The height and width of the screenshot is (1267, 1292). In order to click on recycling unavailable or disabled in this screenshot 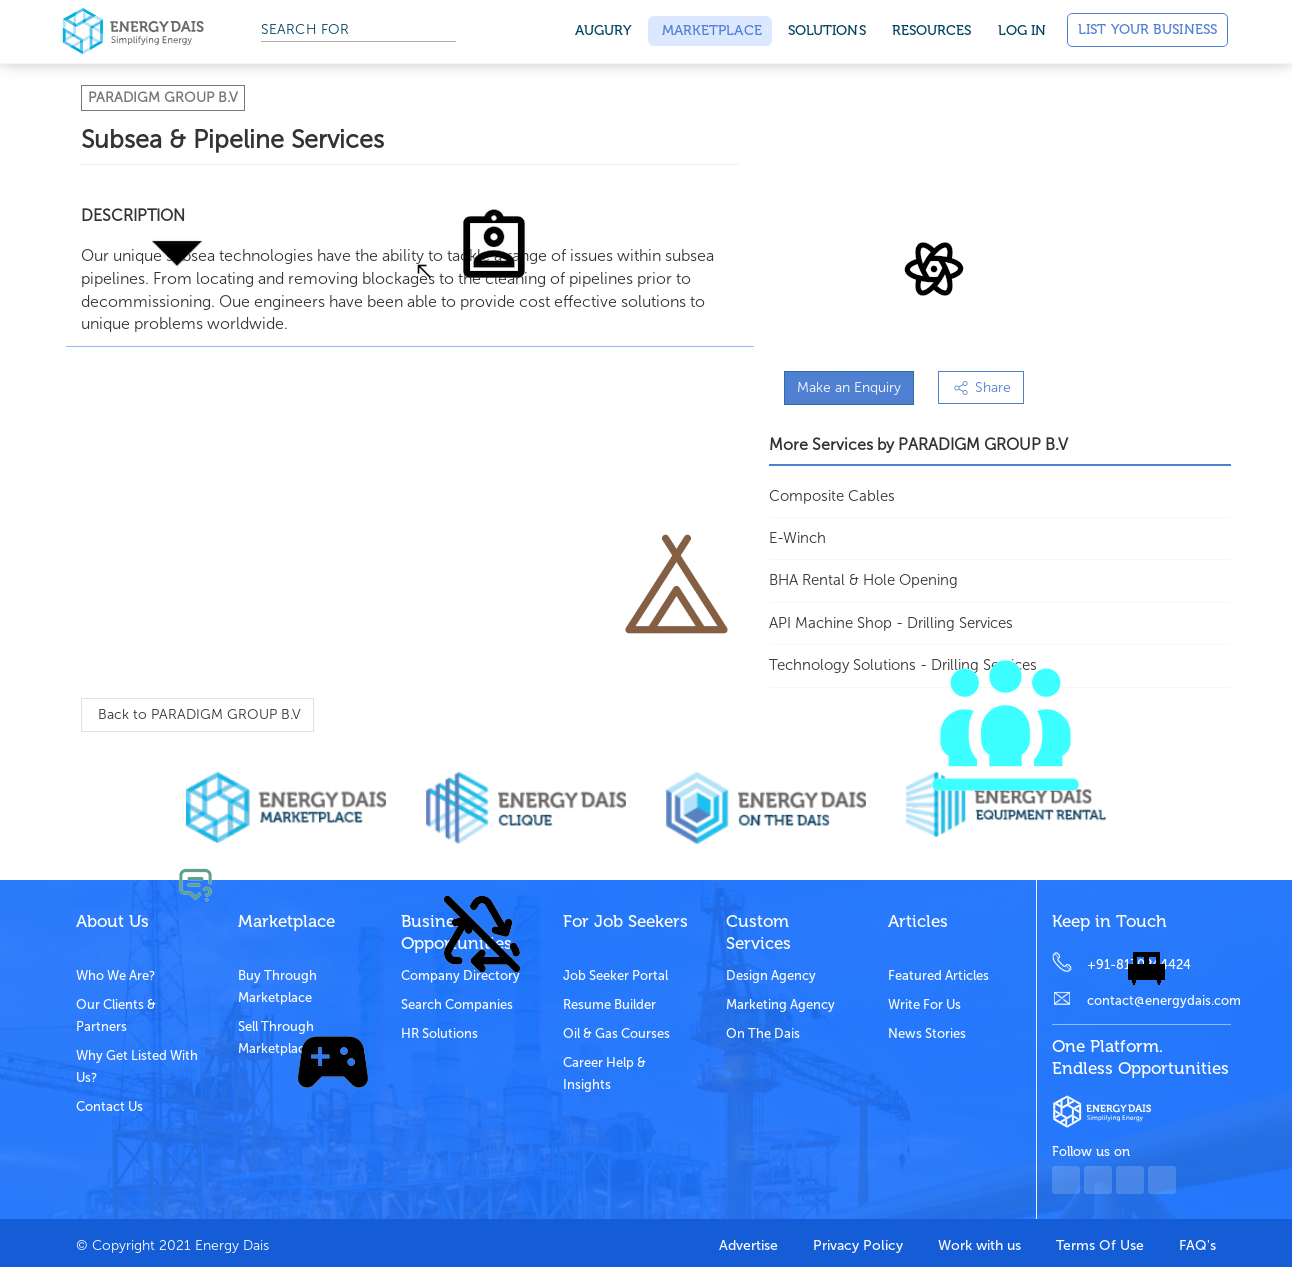, I will do `click(482, 934)`.